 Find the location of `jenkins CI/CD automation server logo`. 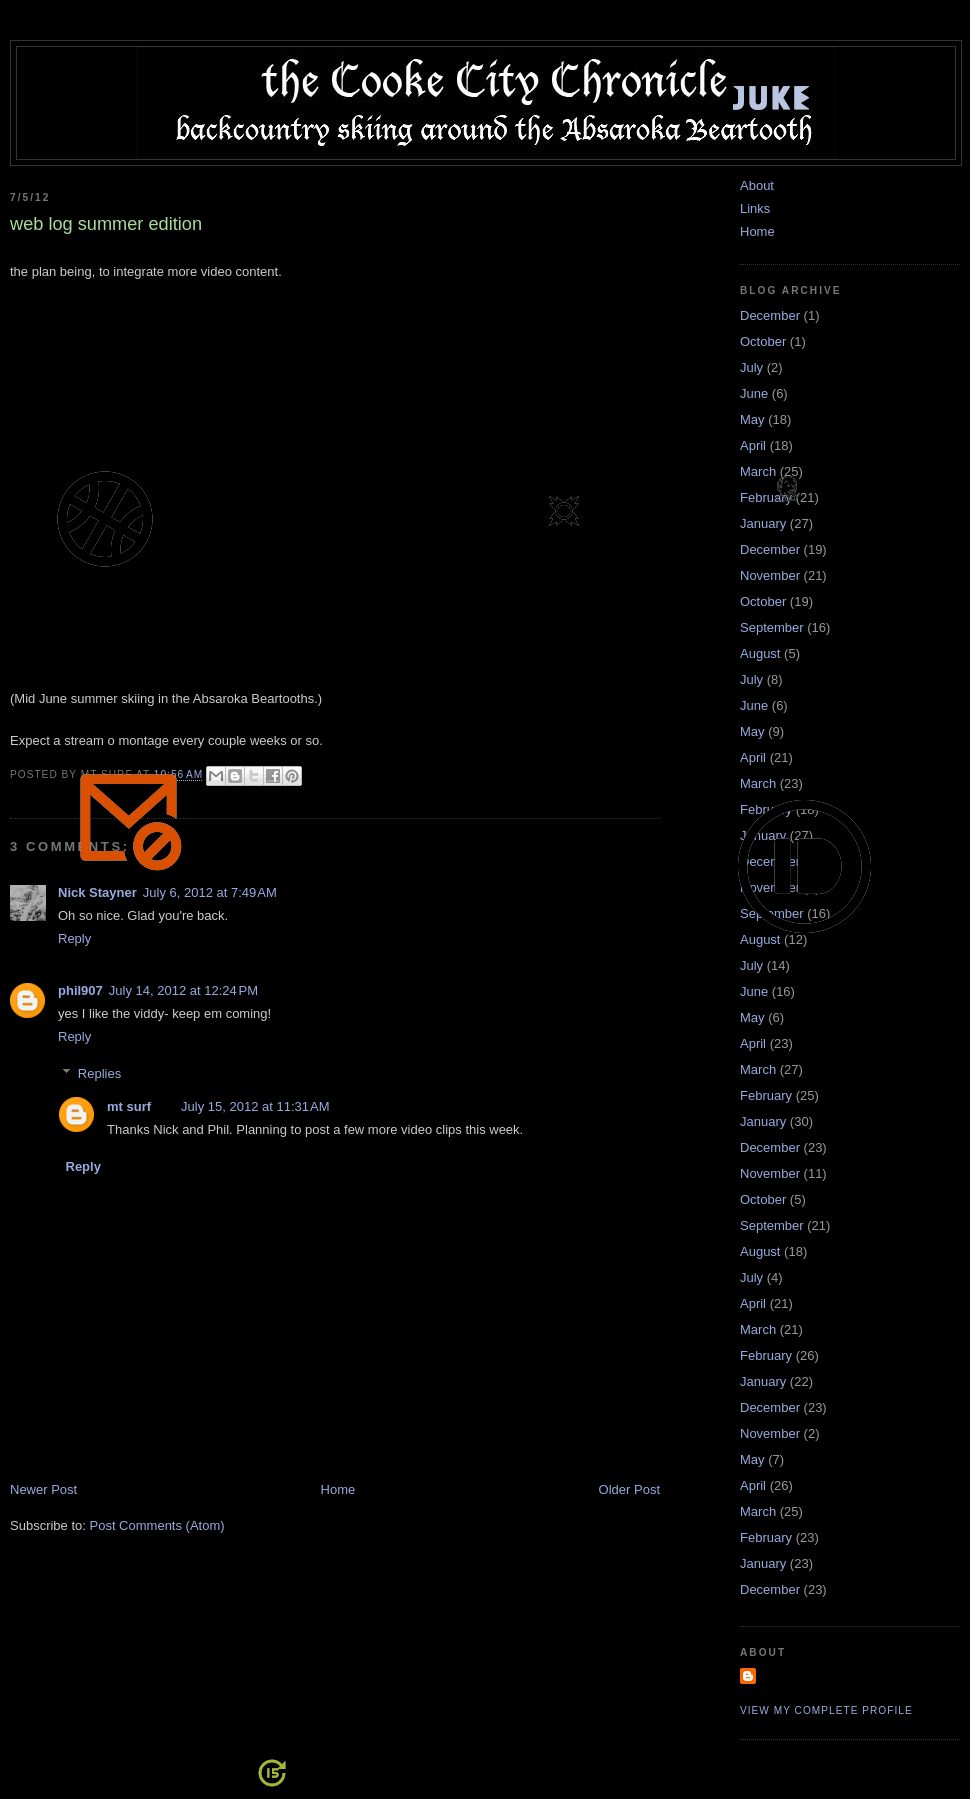

jenkins CI/CD automation server logo is located at coordinates (786, 488).